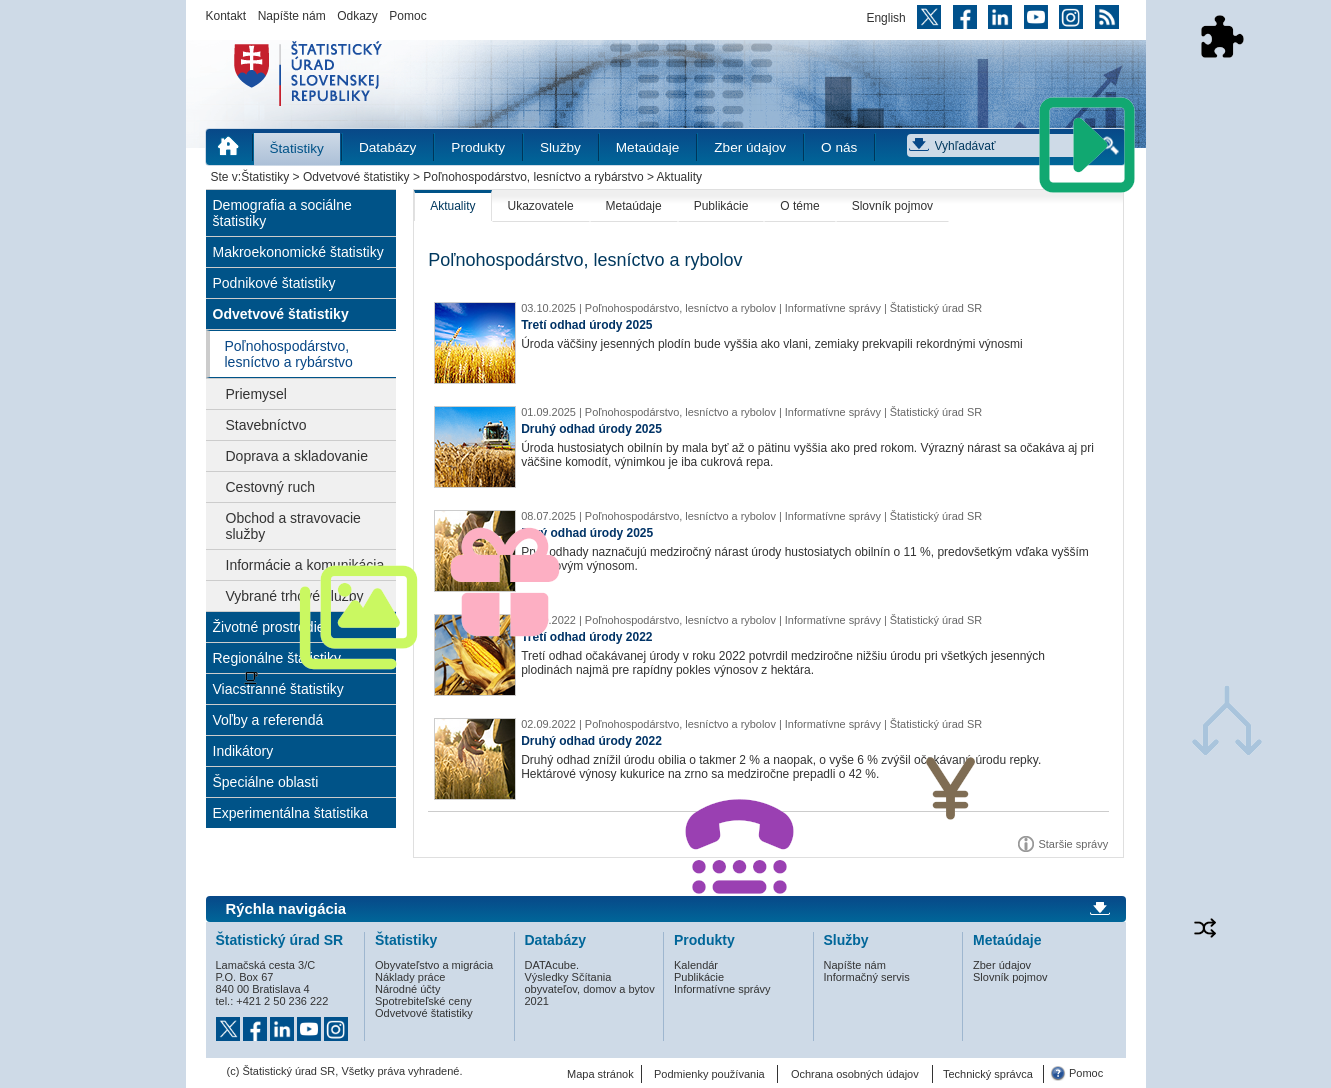  What do you see at coordinates (251, 678) in the screenshot?
I see `find nearby coffee shops or cafes` at bounding box center [251, 678].